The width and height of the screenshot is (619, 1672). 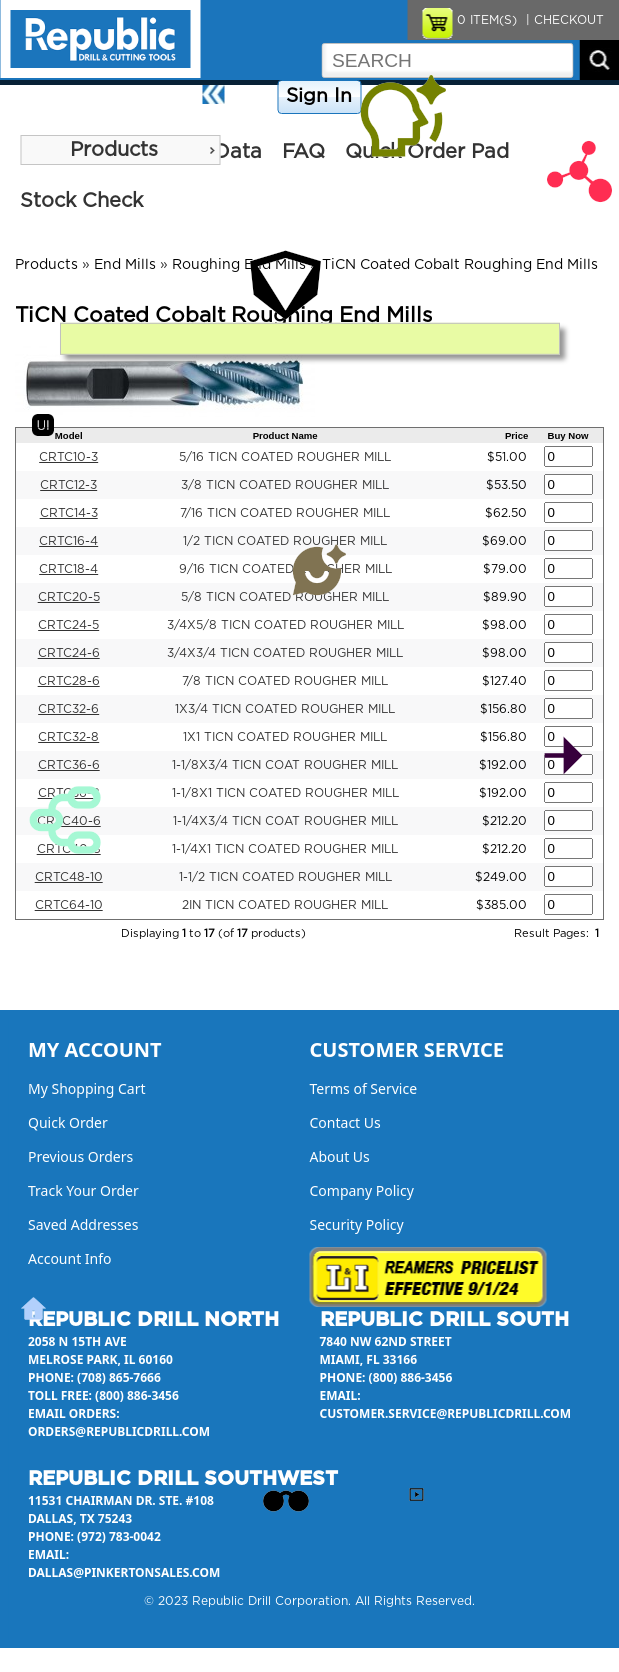 I want to click on navigate to the next item or page, so click(x=563, y=755).